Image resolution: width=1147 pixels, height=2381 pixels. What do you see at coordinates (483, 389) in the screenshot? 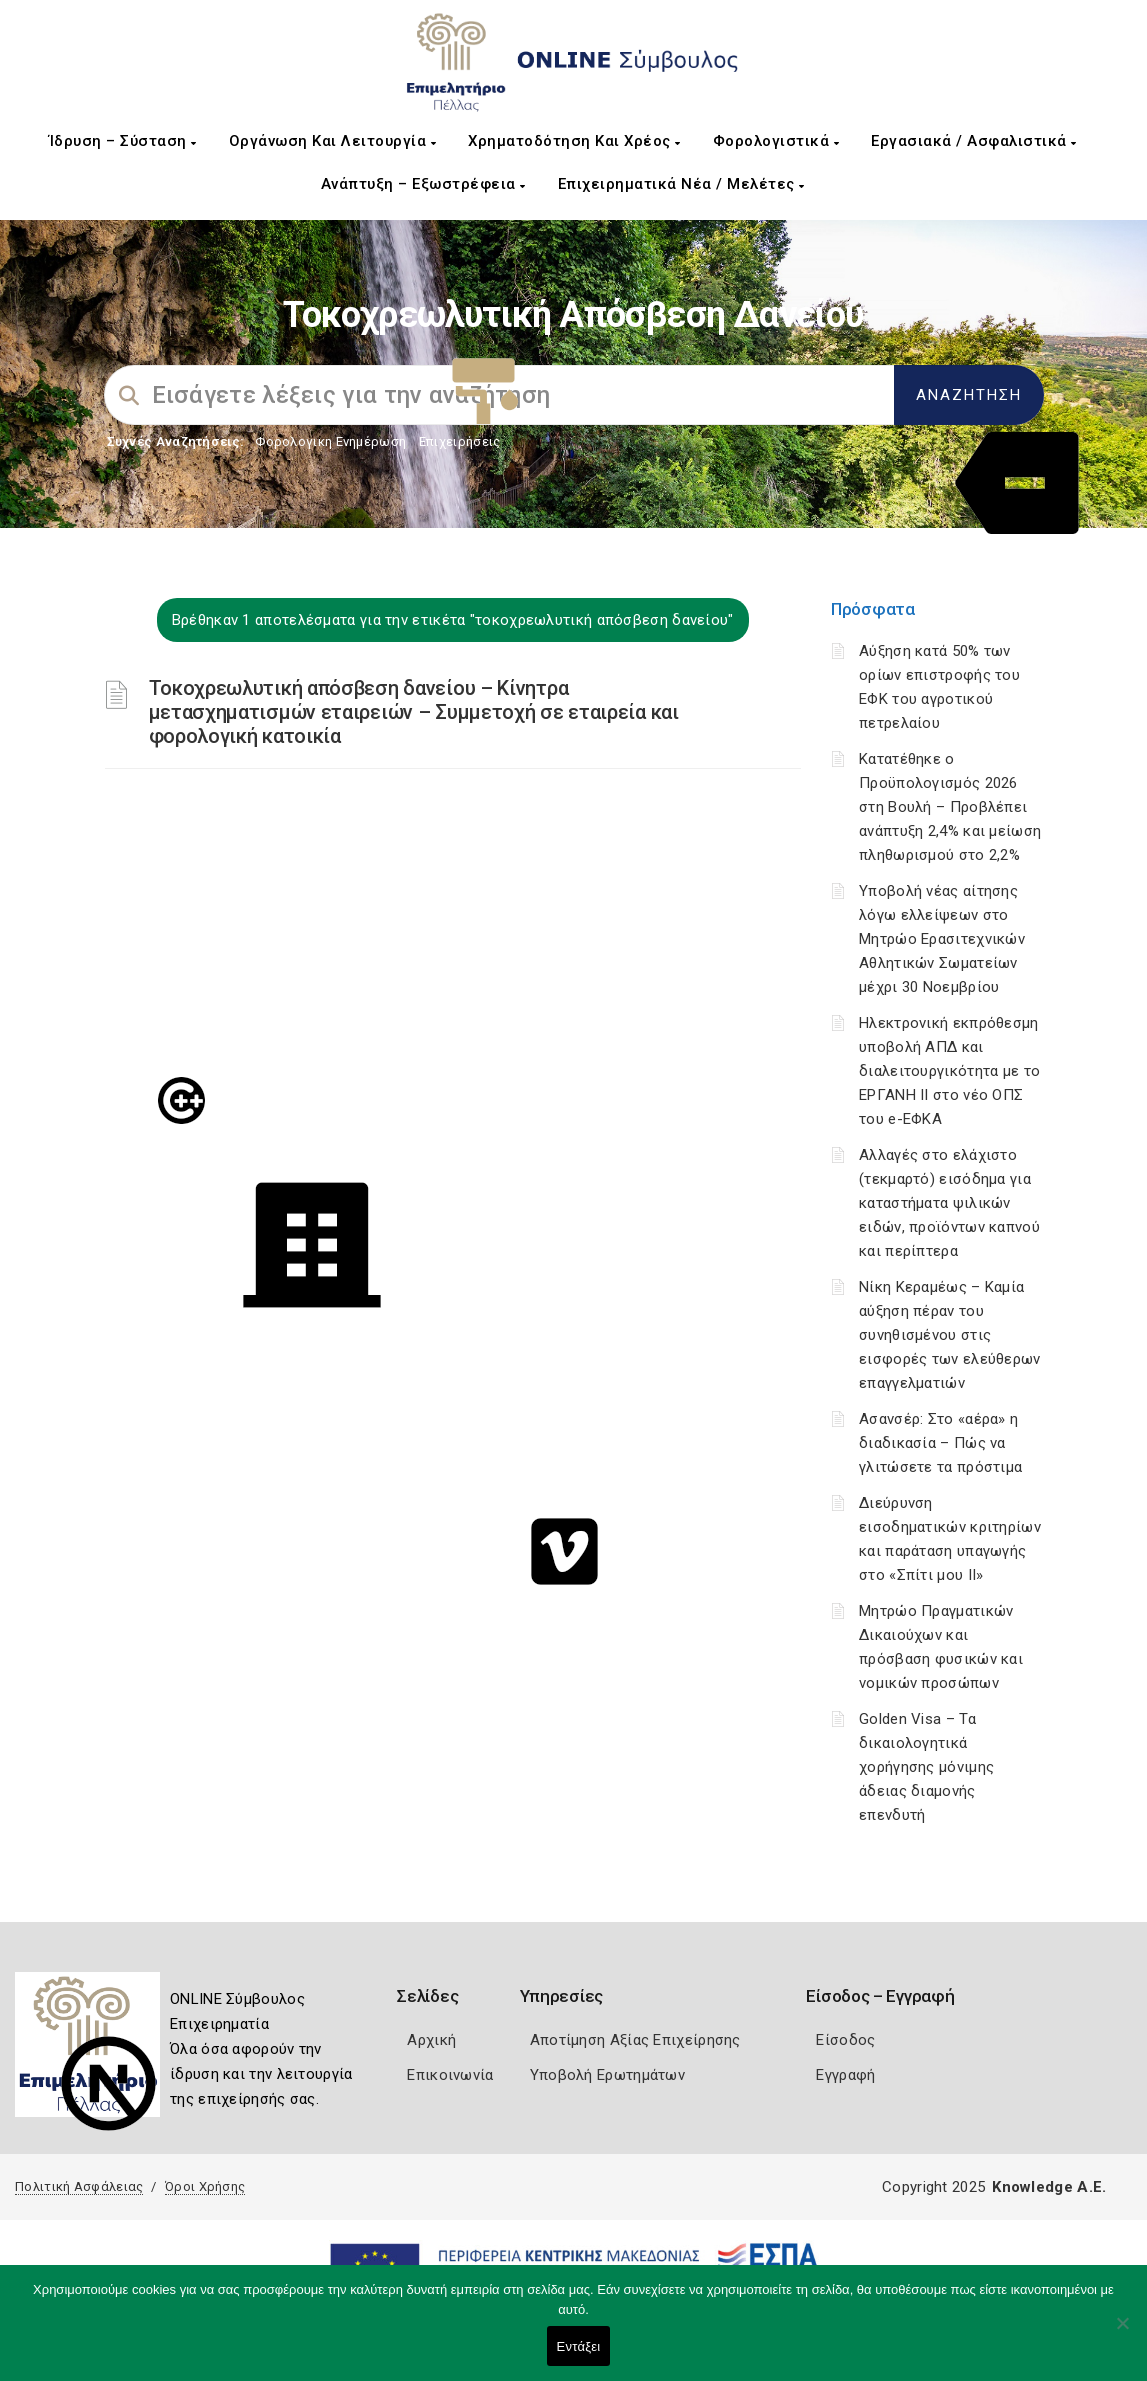
I see `access painting or drawing tools` at bounding box center [483, 389].